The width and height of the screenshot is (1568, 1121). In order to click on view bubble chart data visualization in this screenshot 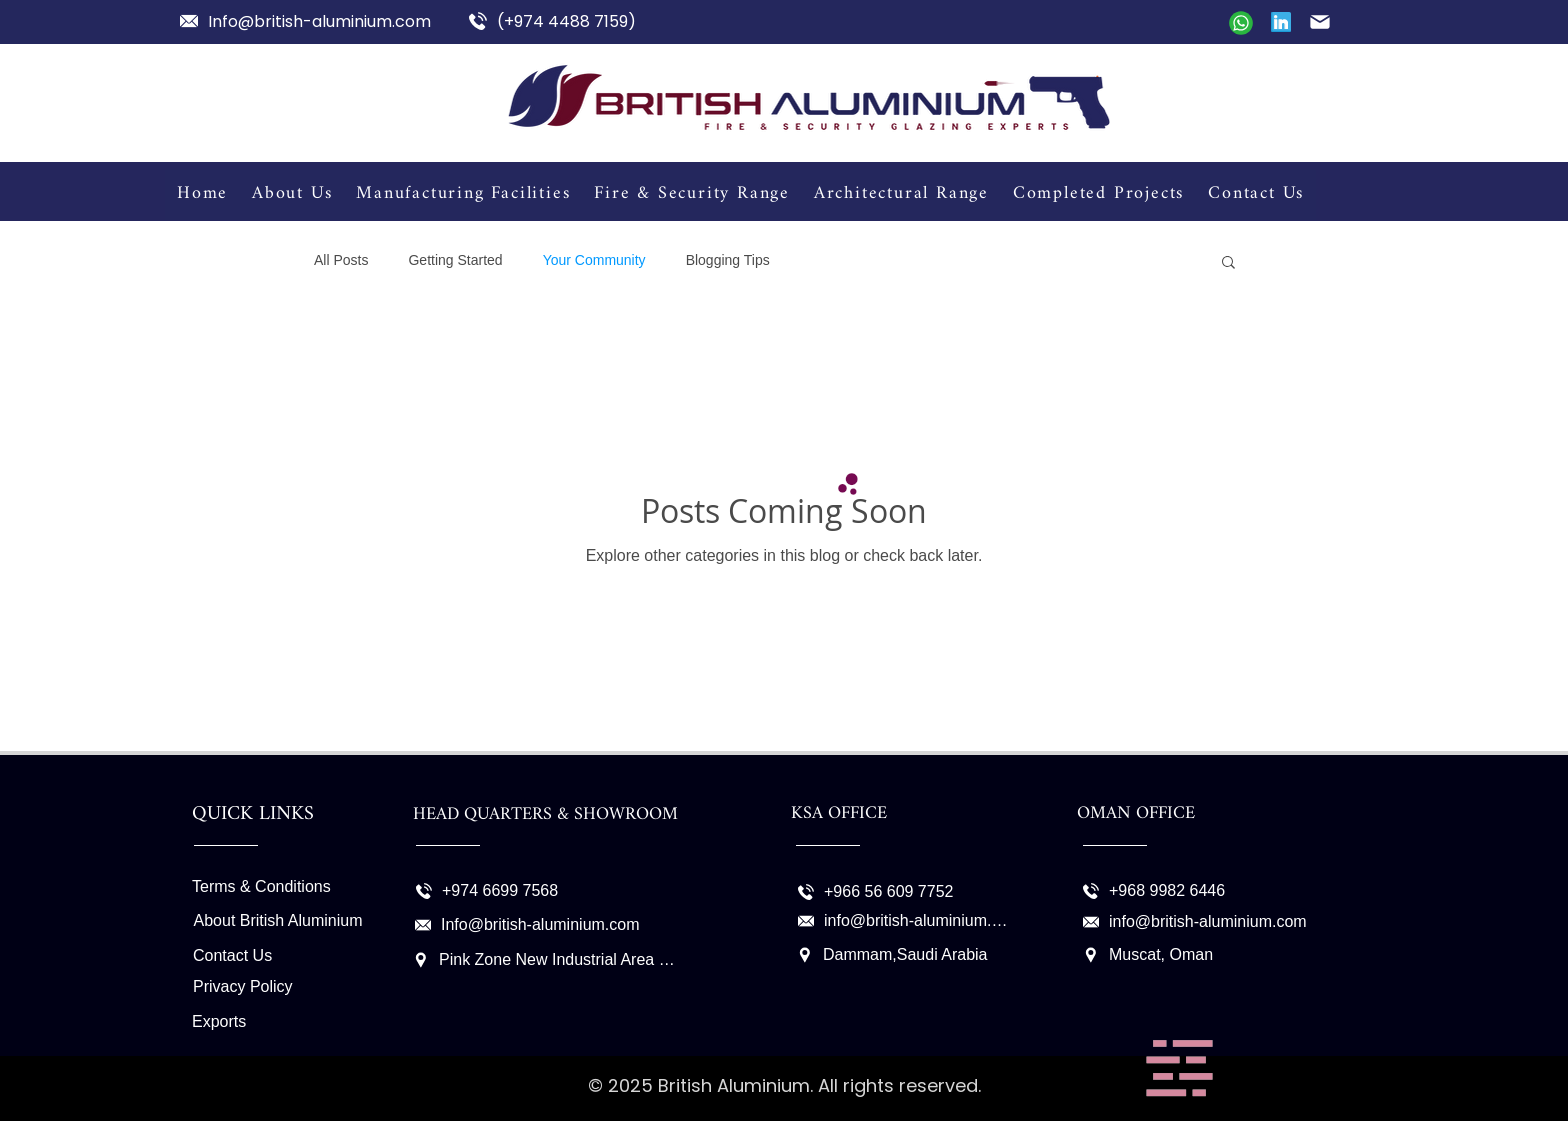, I will do `click(849, 484)`.